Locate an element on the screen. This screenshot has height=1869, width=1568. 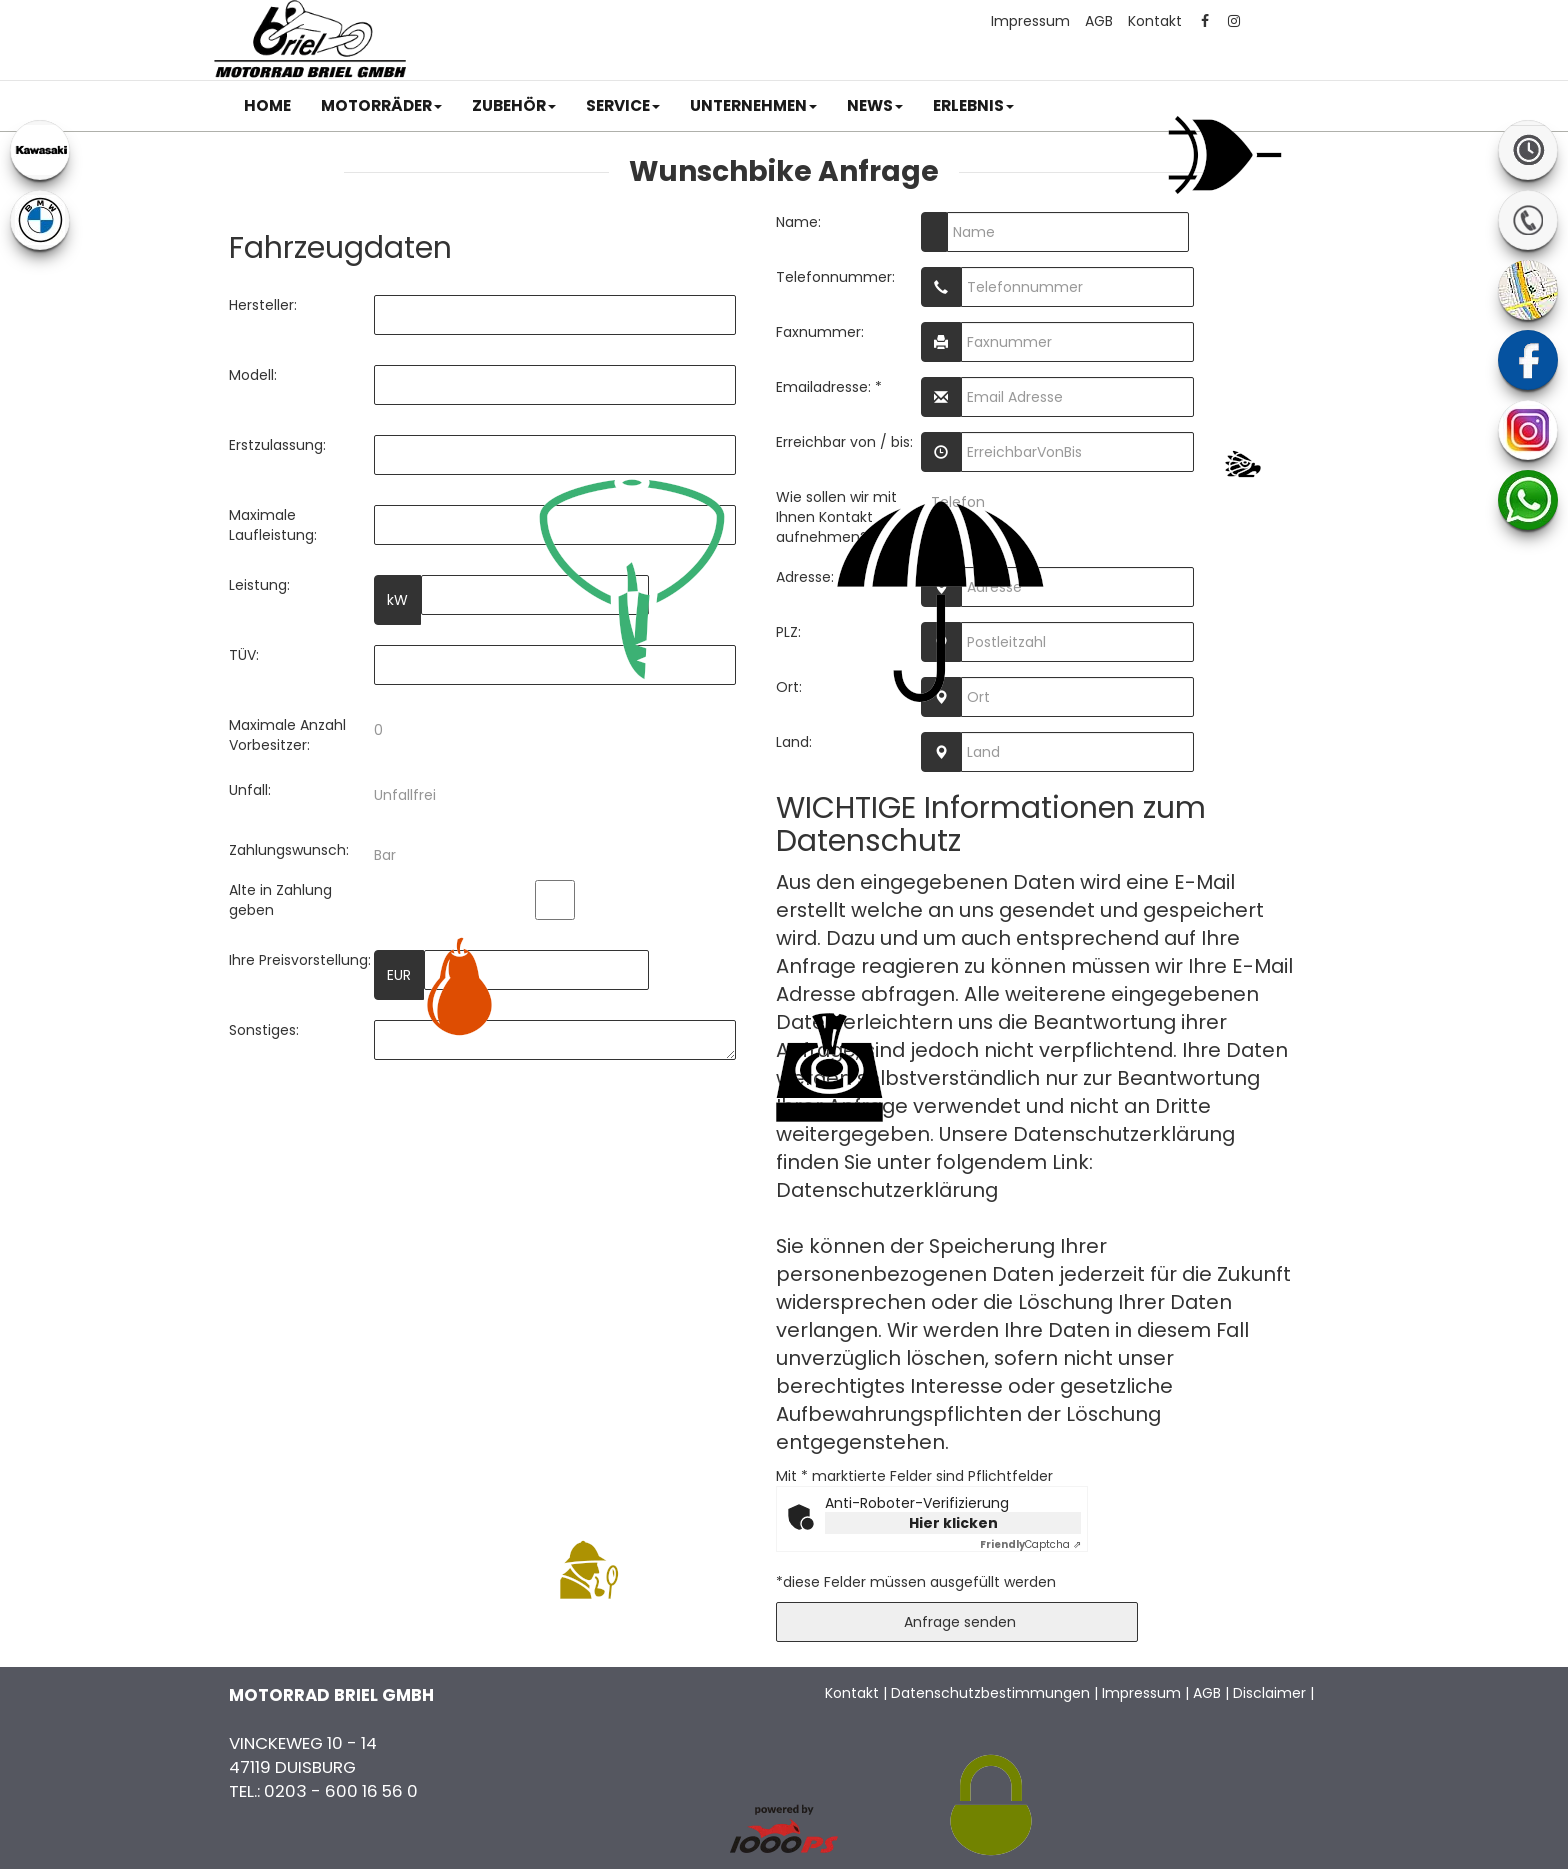
indicates a locked or secured item is located at coordinates (991, 1805).